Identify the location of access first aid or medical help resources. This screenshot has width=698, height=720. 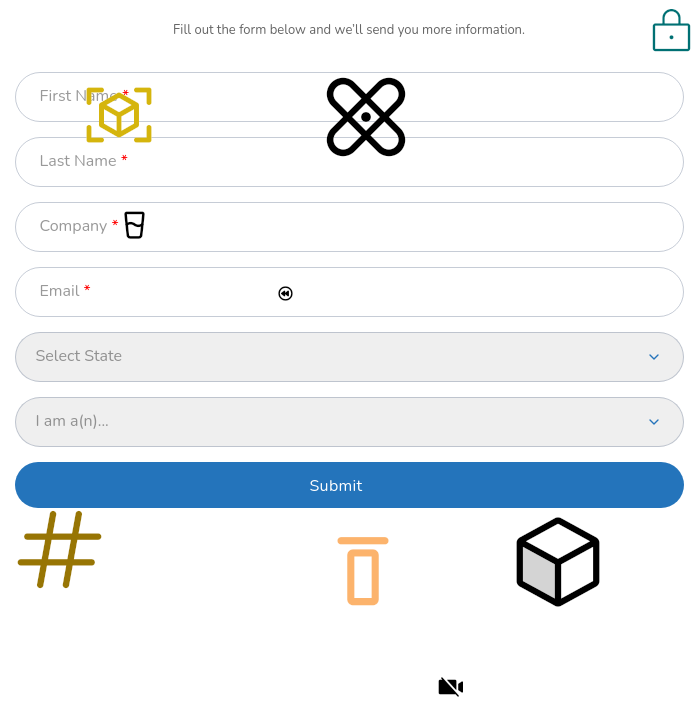
(366, 117).